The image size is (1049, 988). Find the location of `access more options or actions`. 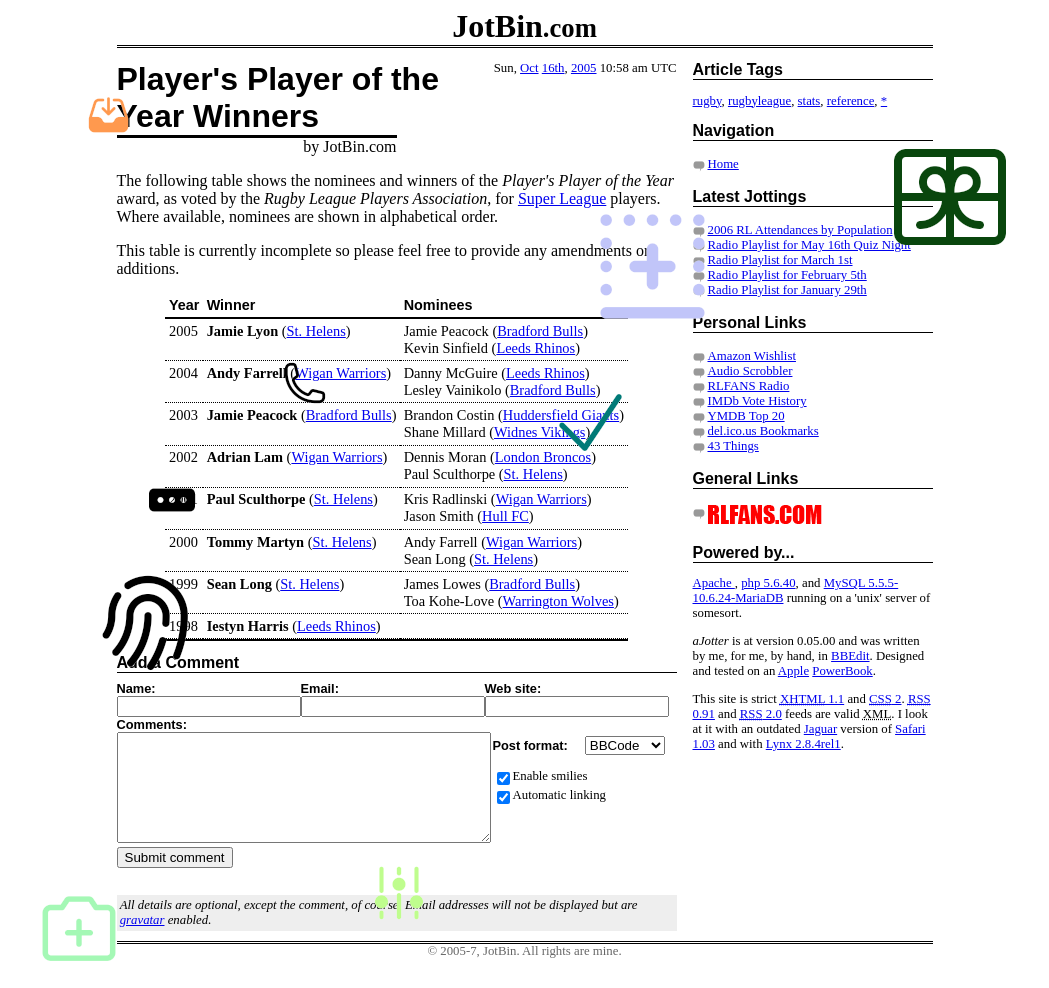

access more options or actions is located at coordinates (172, 500).